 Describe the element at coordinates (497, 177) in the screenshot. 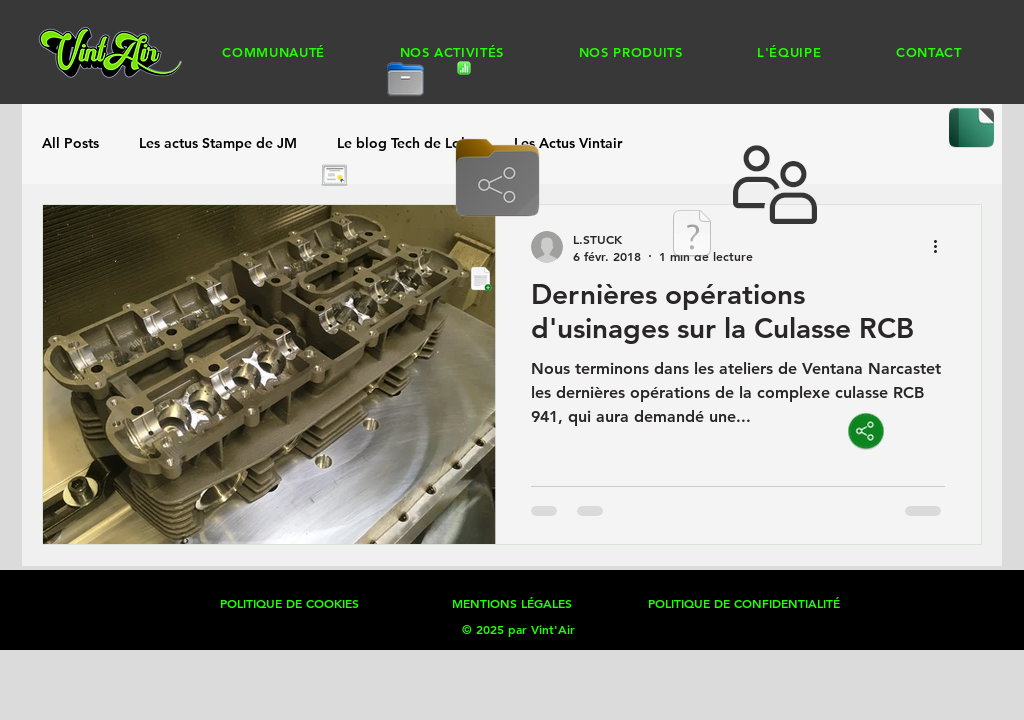

I see `open your public shared folder` at that location.